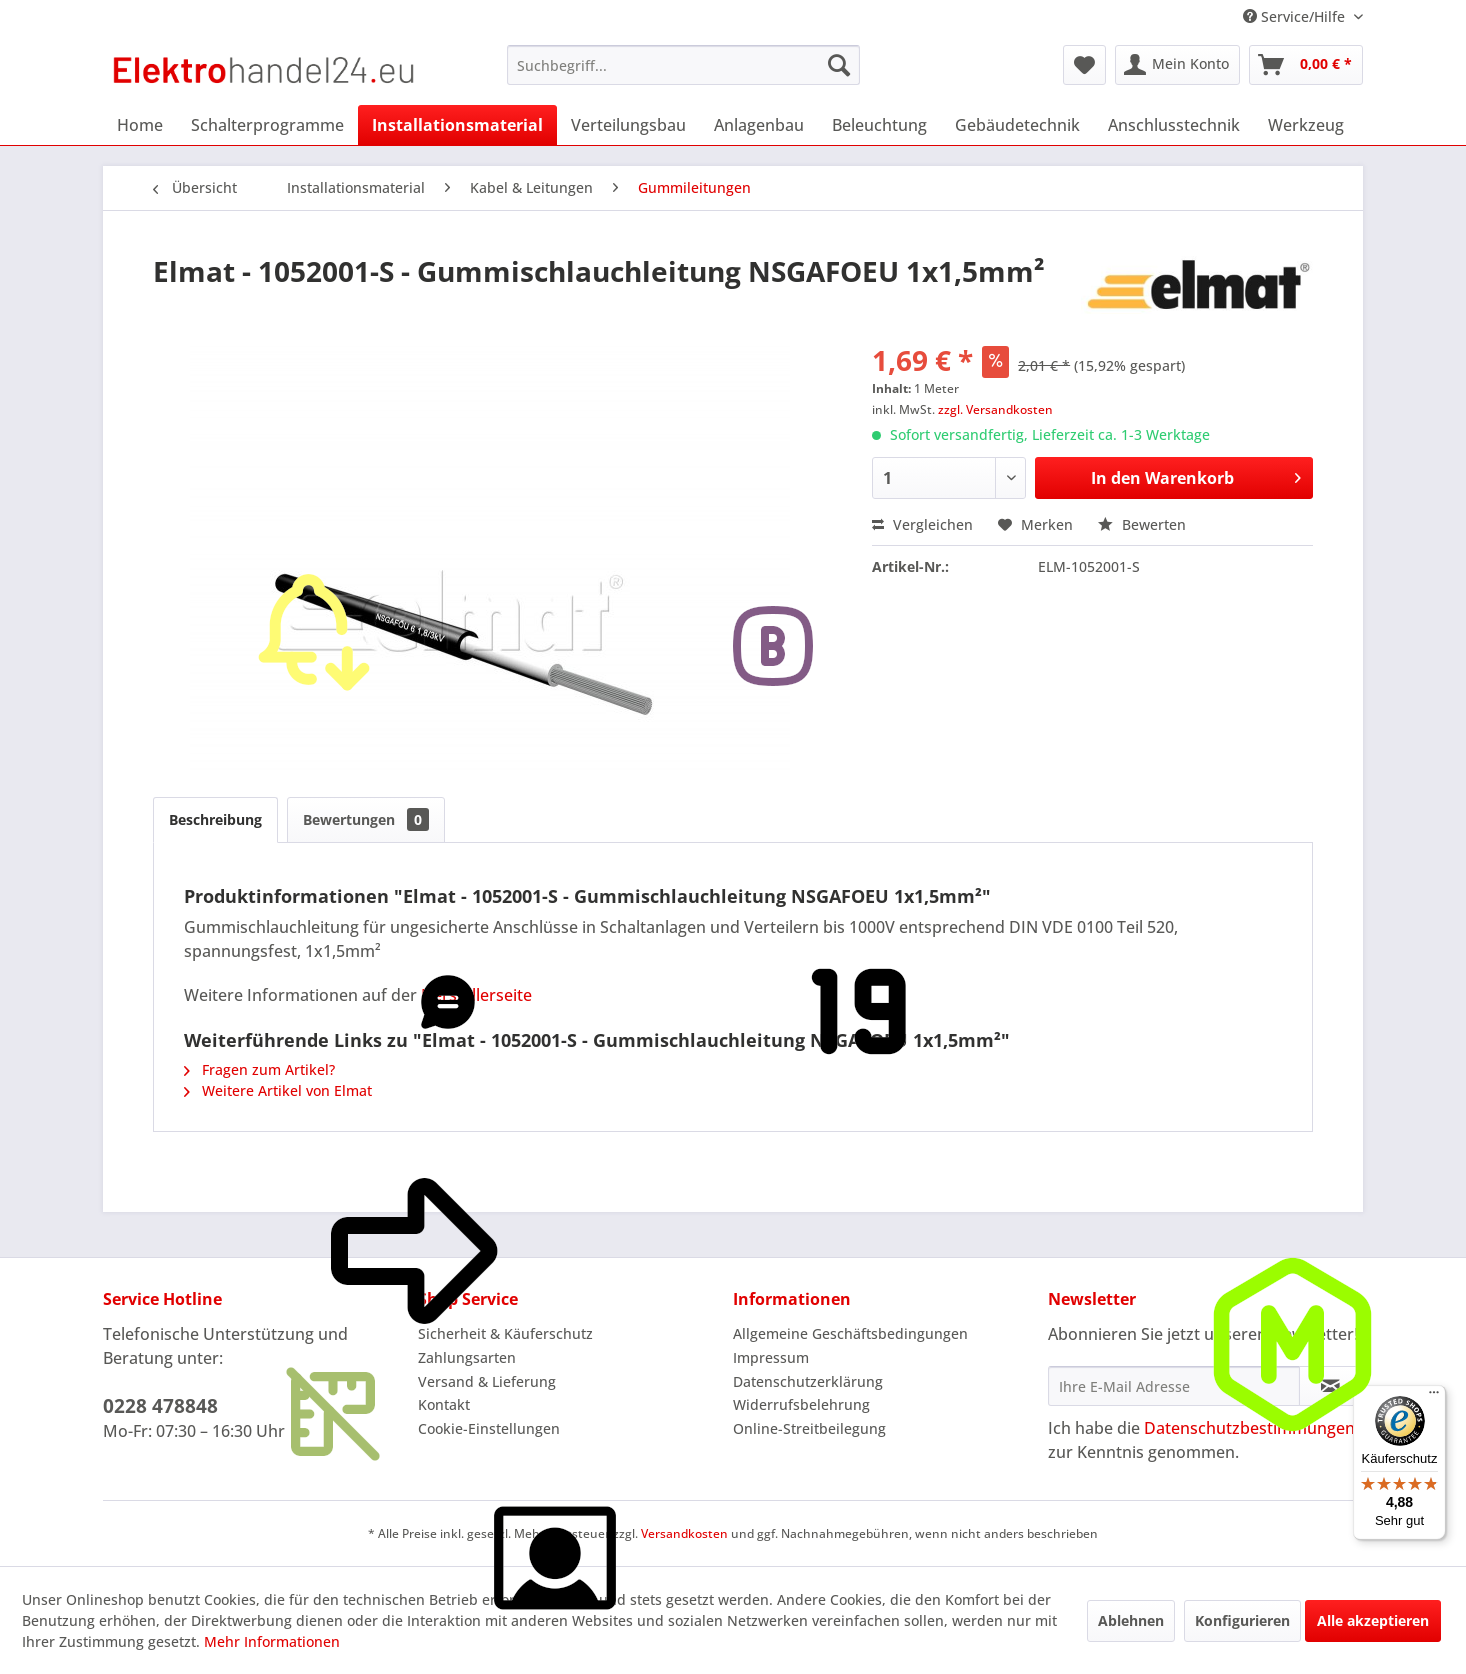  I want to click on disable measurement tools, so click(333, 1414).